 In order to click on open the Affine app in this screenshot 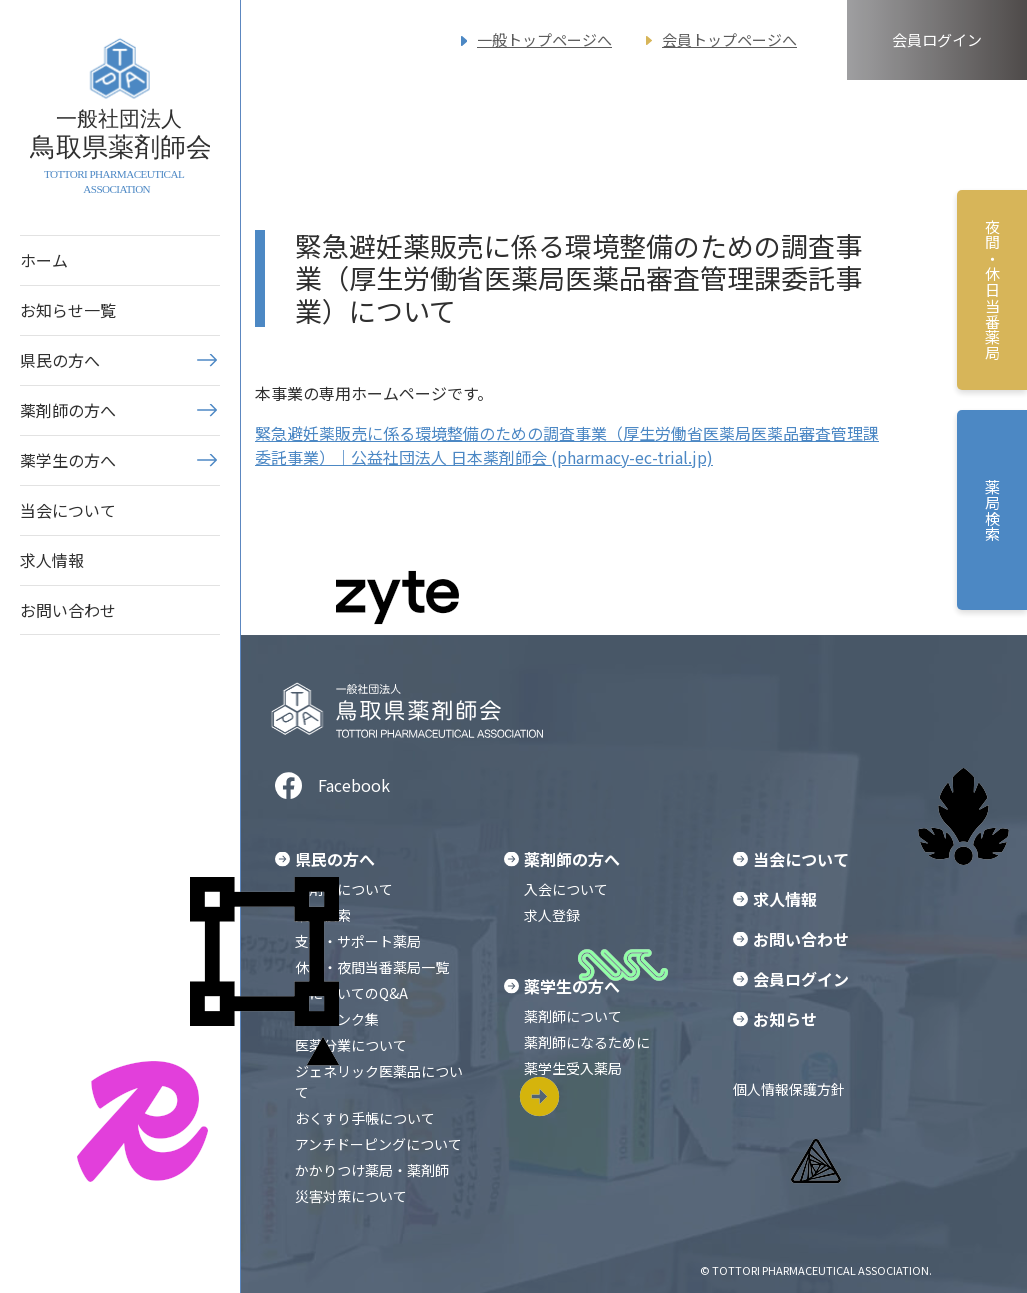, I will do `click(816, 1161)`.